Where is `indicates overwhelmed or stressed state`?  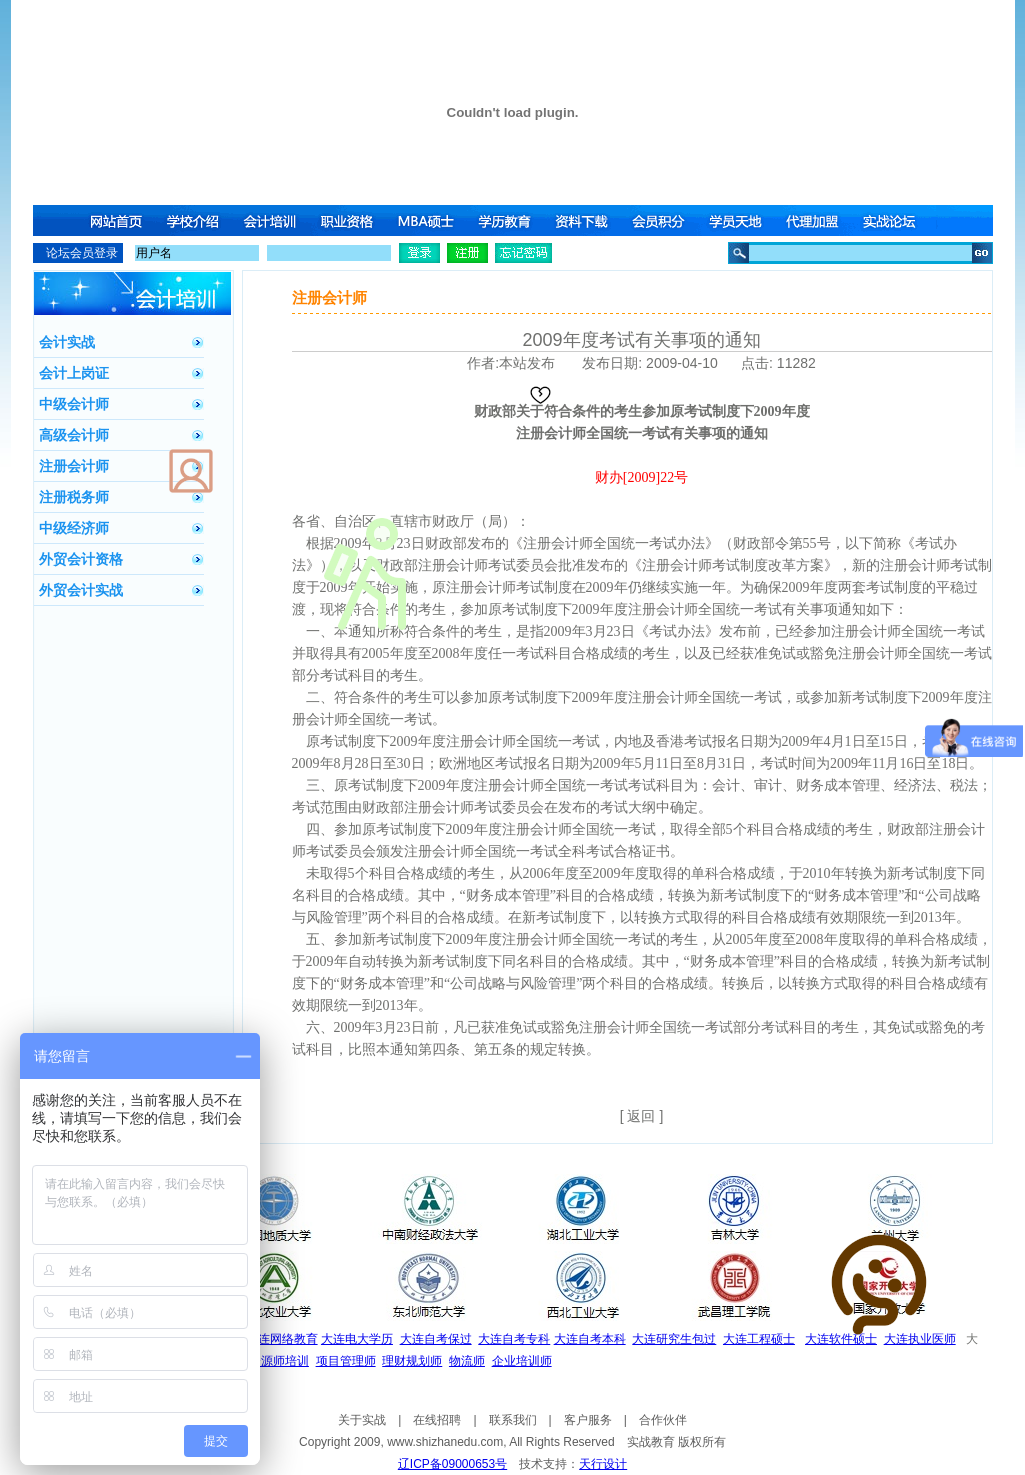 indicates overwhelmed or stressed state is located at coordinates (879, 1282).